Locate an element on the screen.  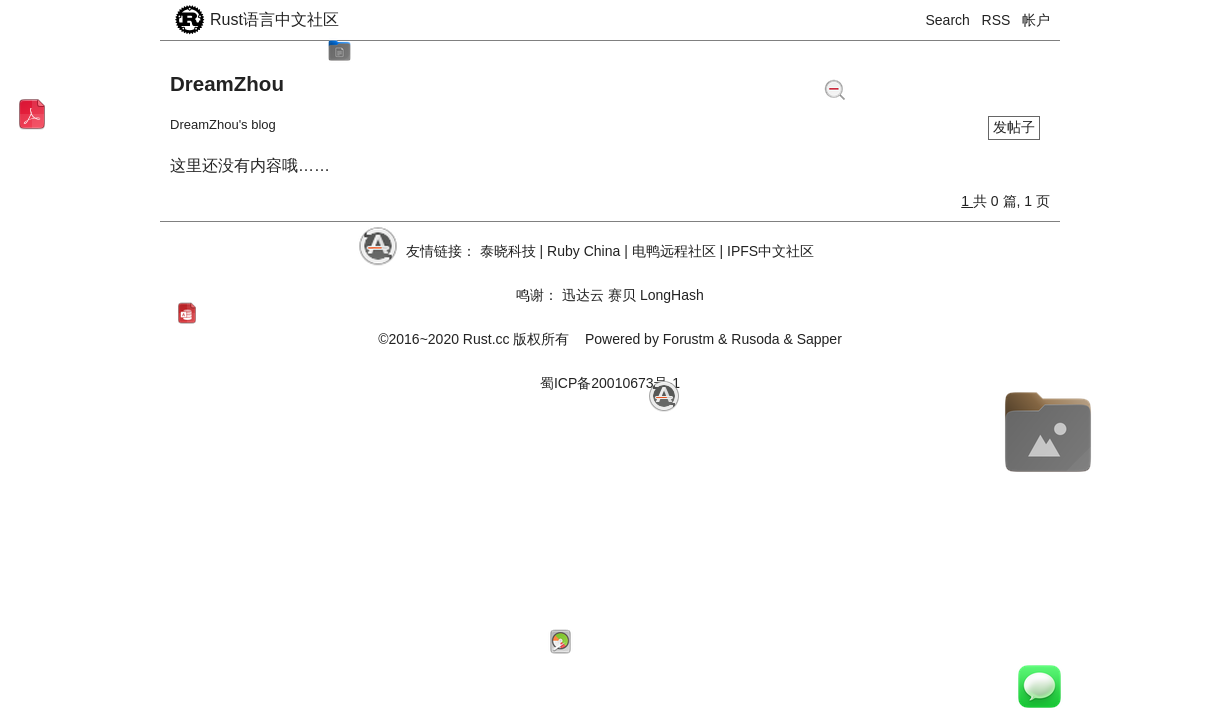
open the messages app is located at coordinates (1039, 686).